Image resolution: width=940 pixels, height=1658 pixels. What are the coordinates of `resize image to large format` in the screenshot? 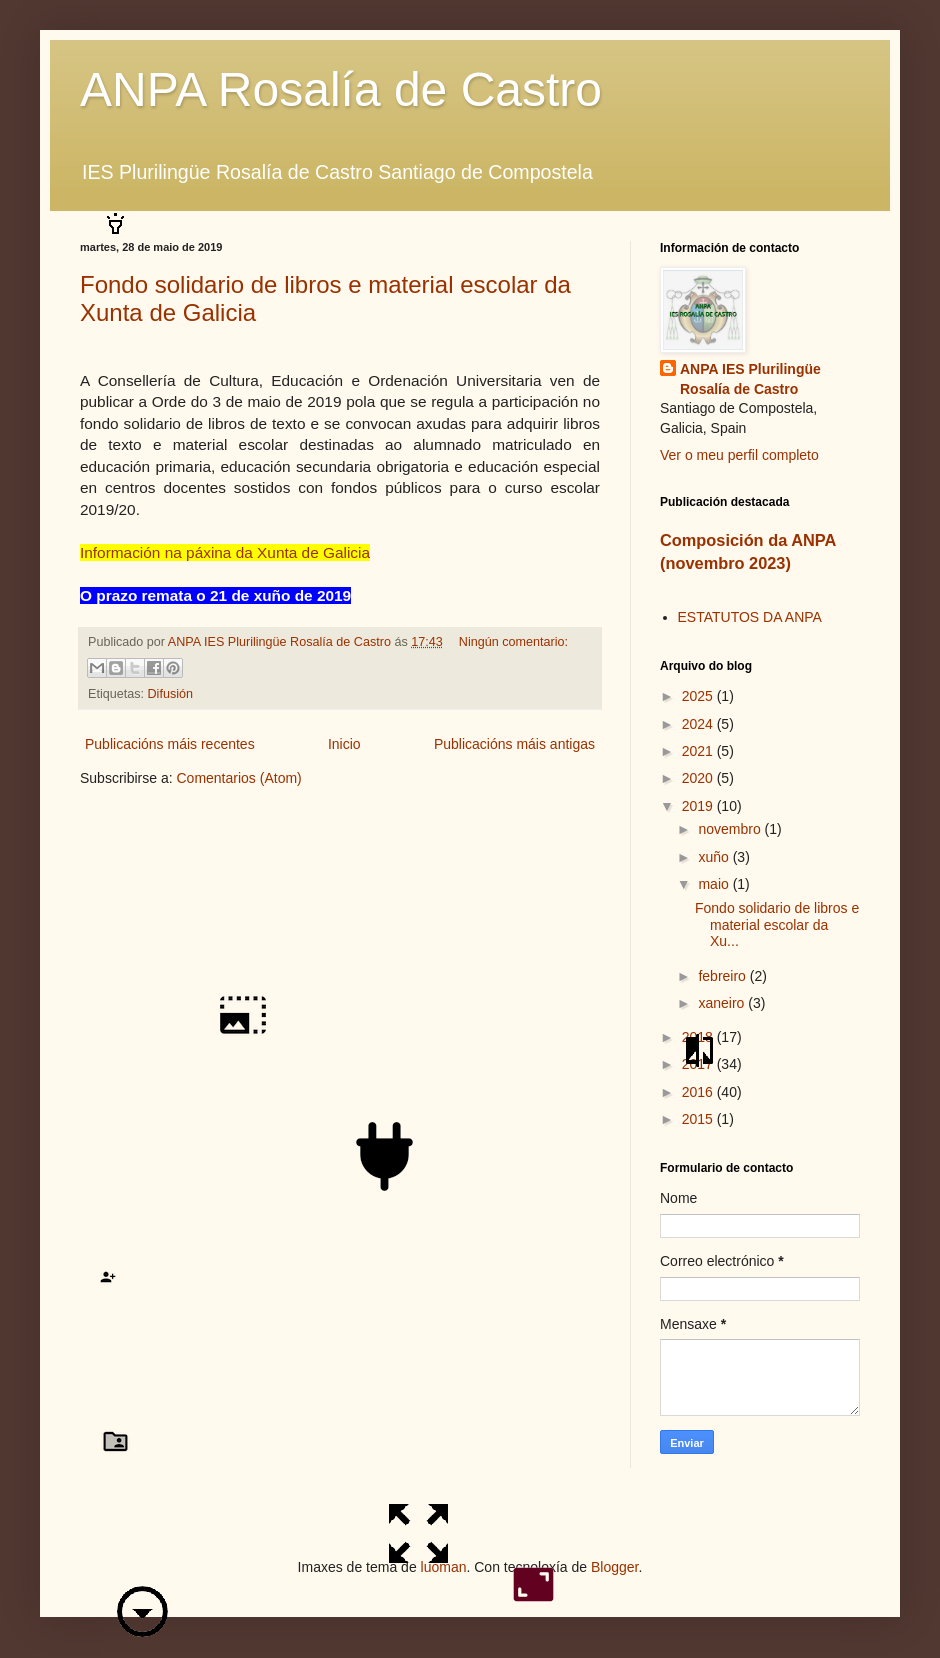 It's located at (243, 1015).